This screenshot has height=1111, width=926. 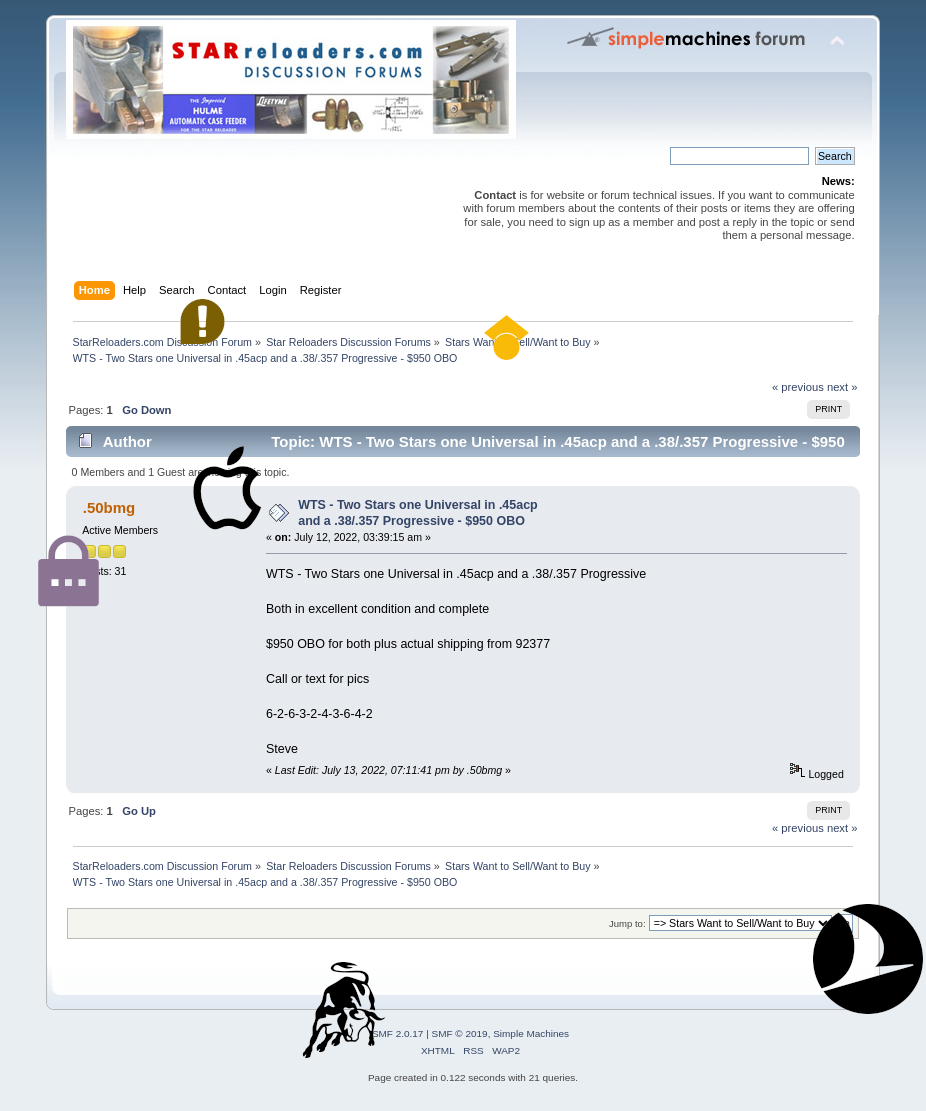 I want to click on enter password to unlock, so click(x=68, y=572).